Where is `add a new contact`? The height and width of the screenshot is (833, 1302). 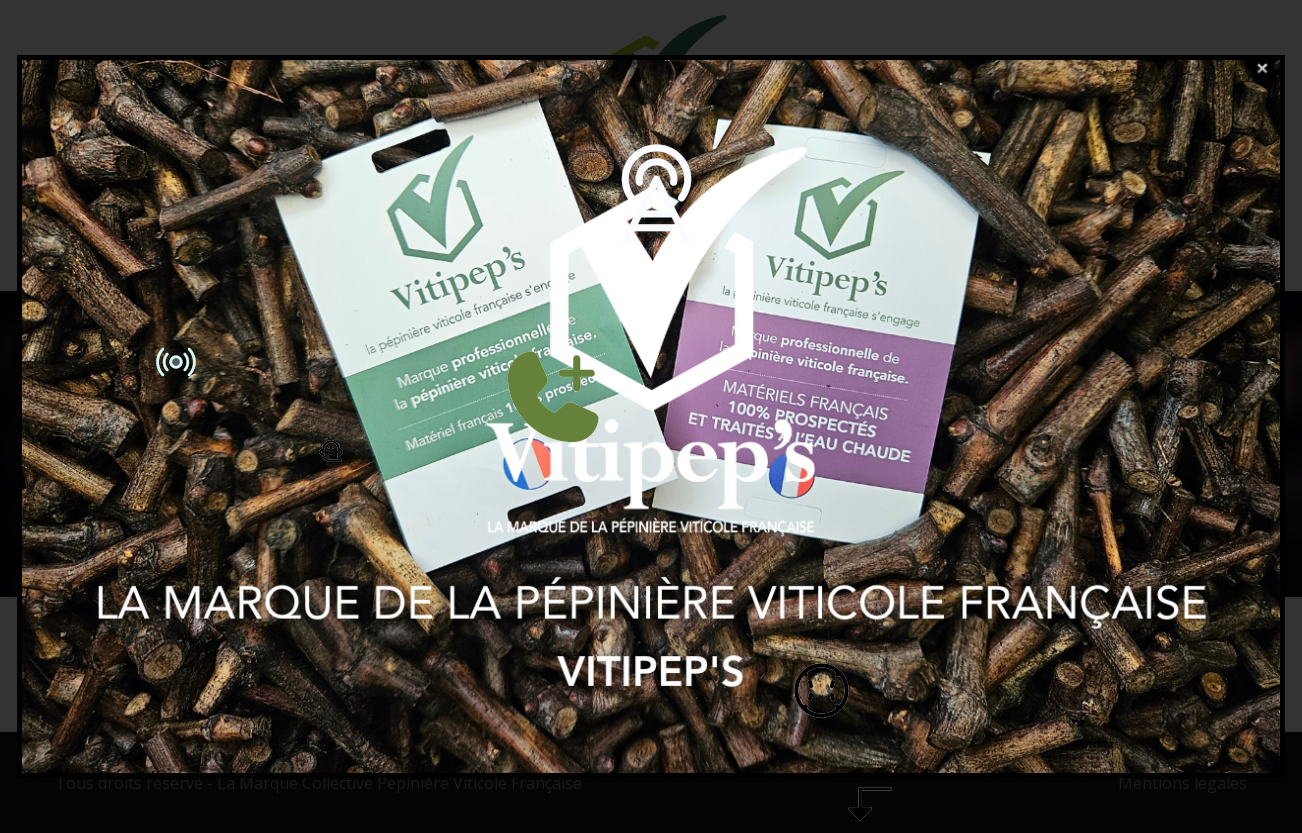
add a new contact is located at coordinates (555, 395).